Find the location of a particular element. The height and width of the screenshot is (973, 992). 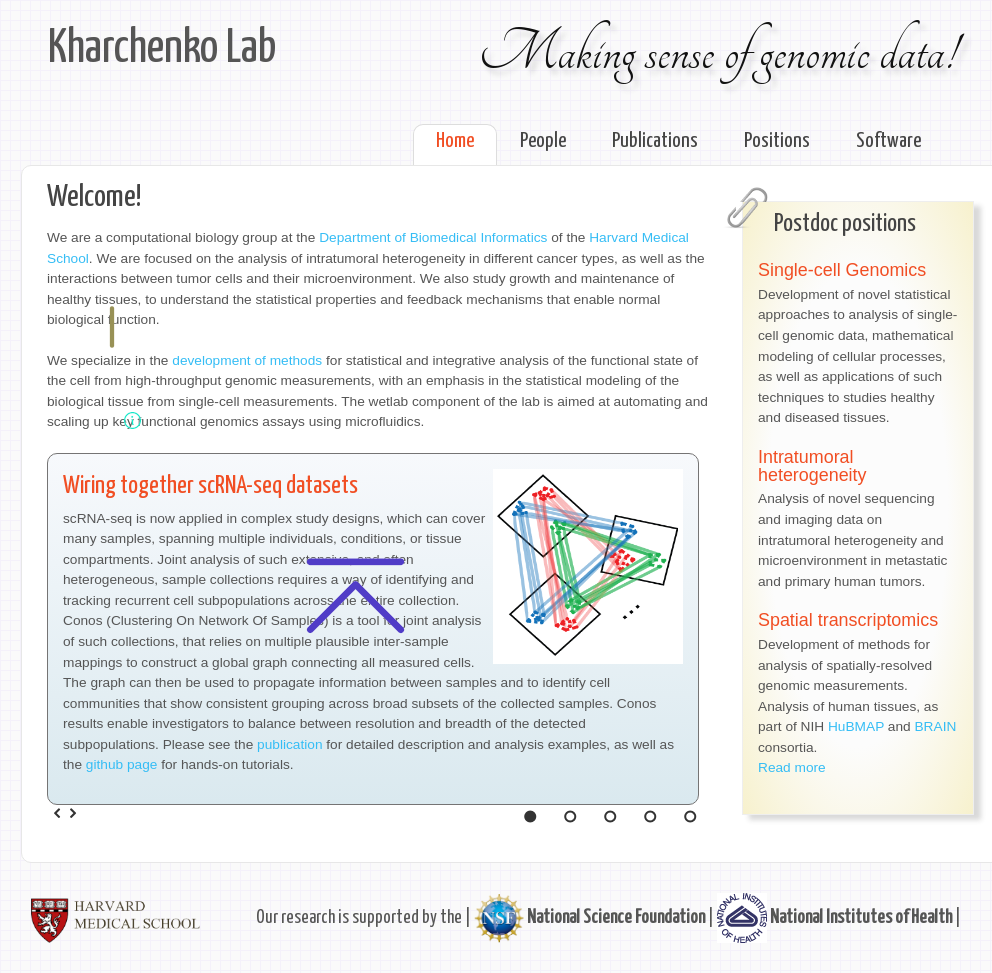

collapse or minimize a section is located at coordinates (355, 593).